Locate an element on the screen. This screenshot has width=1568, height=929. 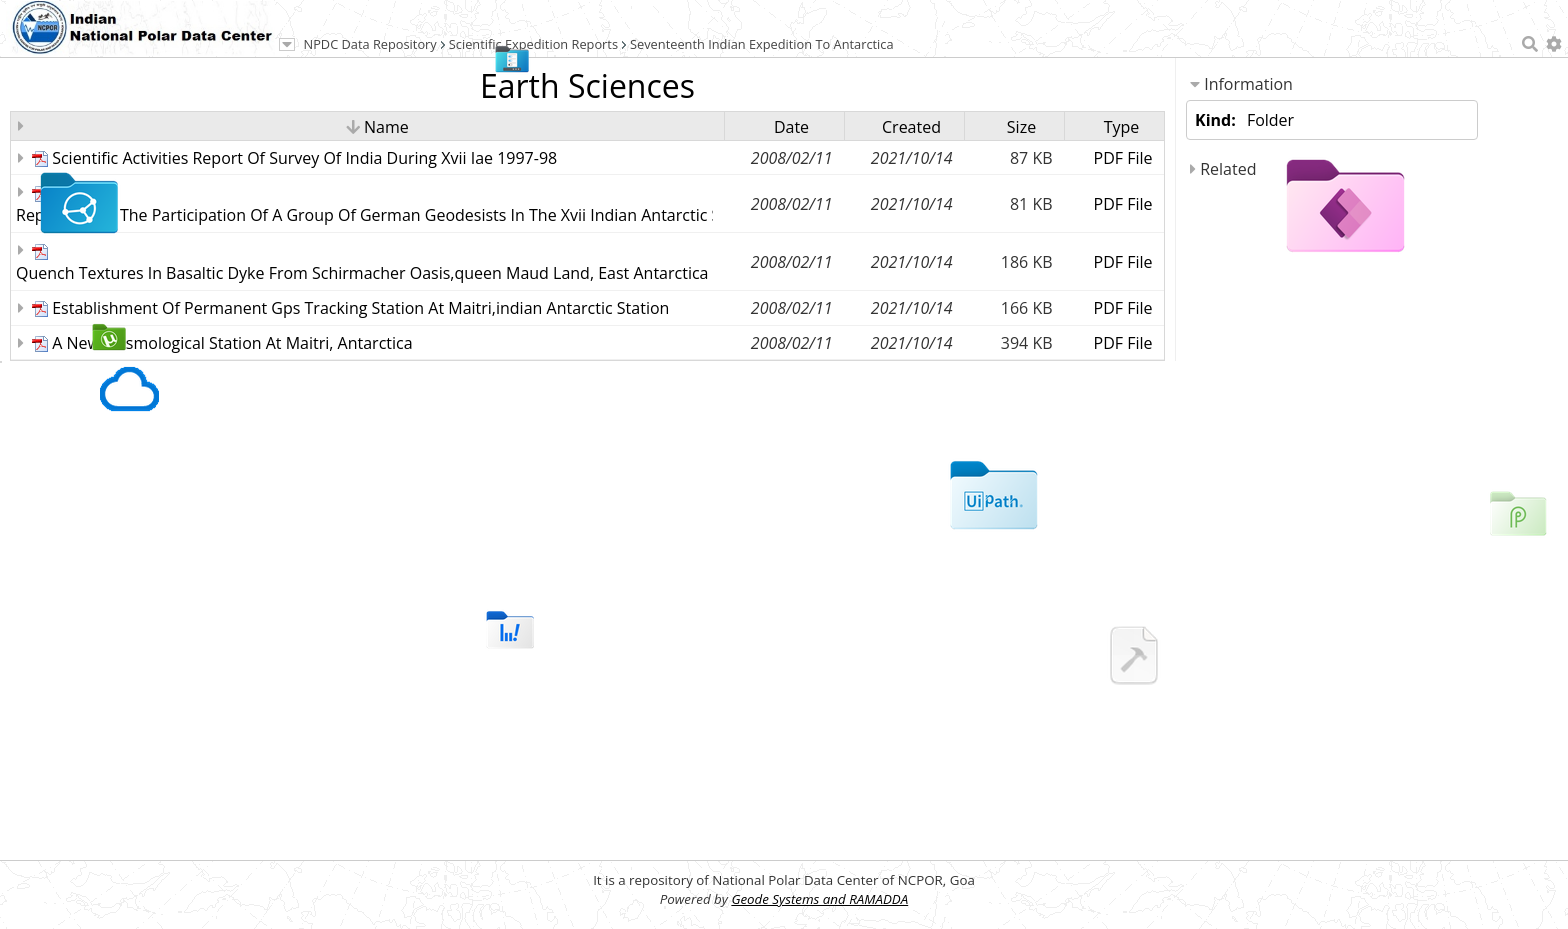
open android pie system files folder is located at coordinates (1518, 515).